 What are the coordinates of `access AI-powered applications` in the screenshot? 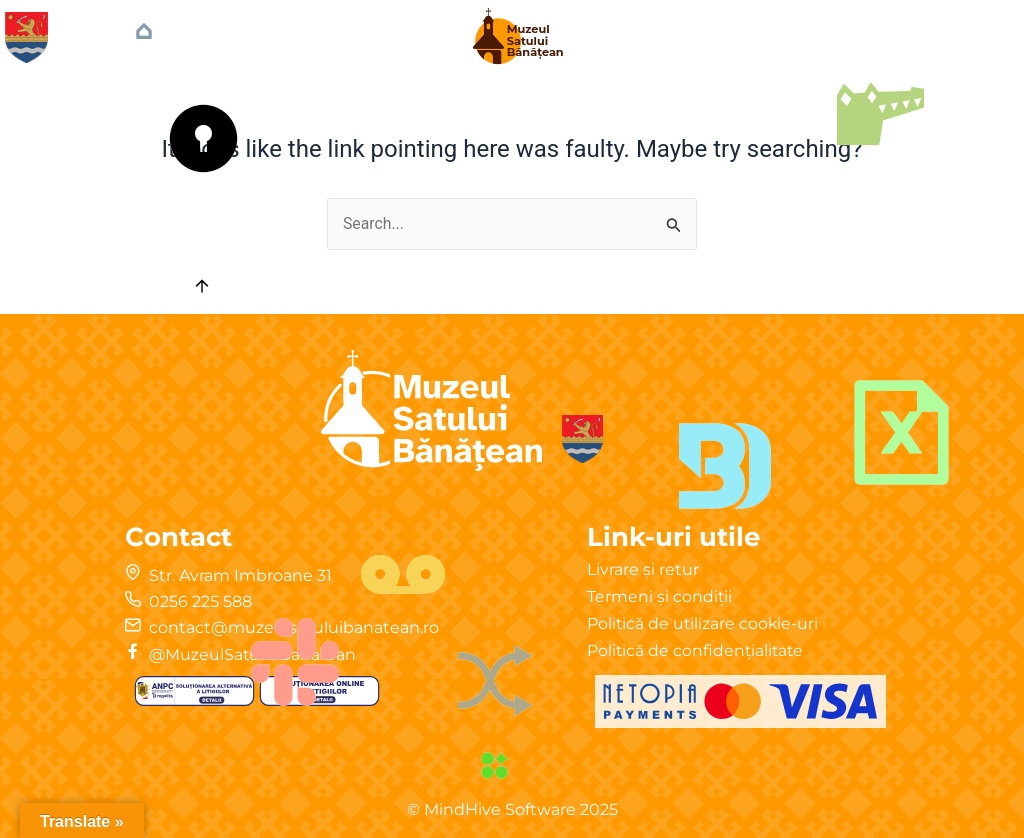 It's located at (494, 765).